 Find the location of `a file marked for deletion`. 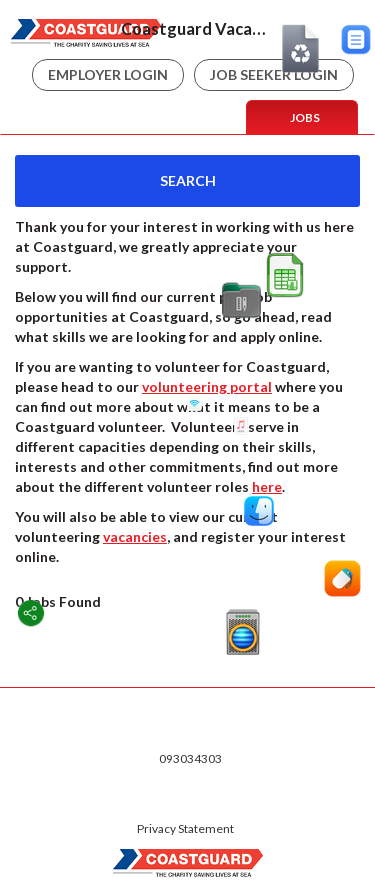

a file marked for deletion is located at coordinates (300, 49).